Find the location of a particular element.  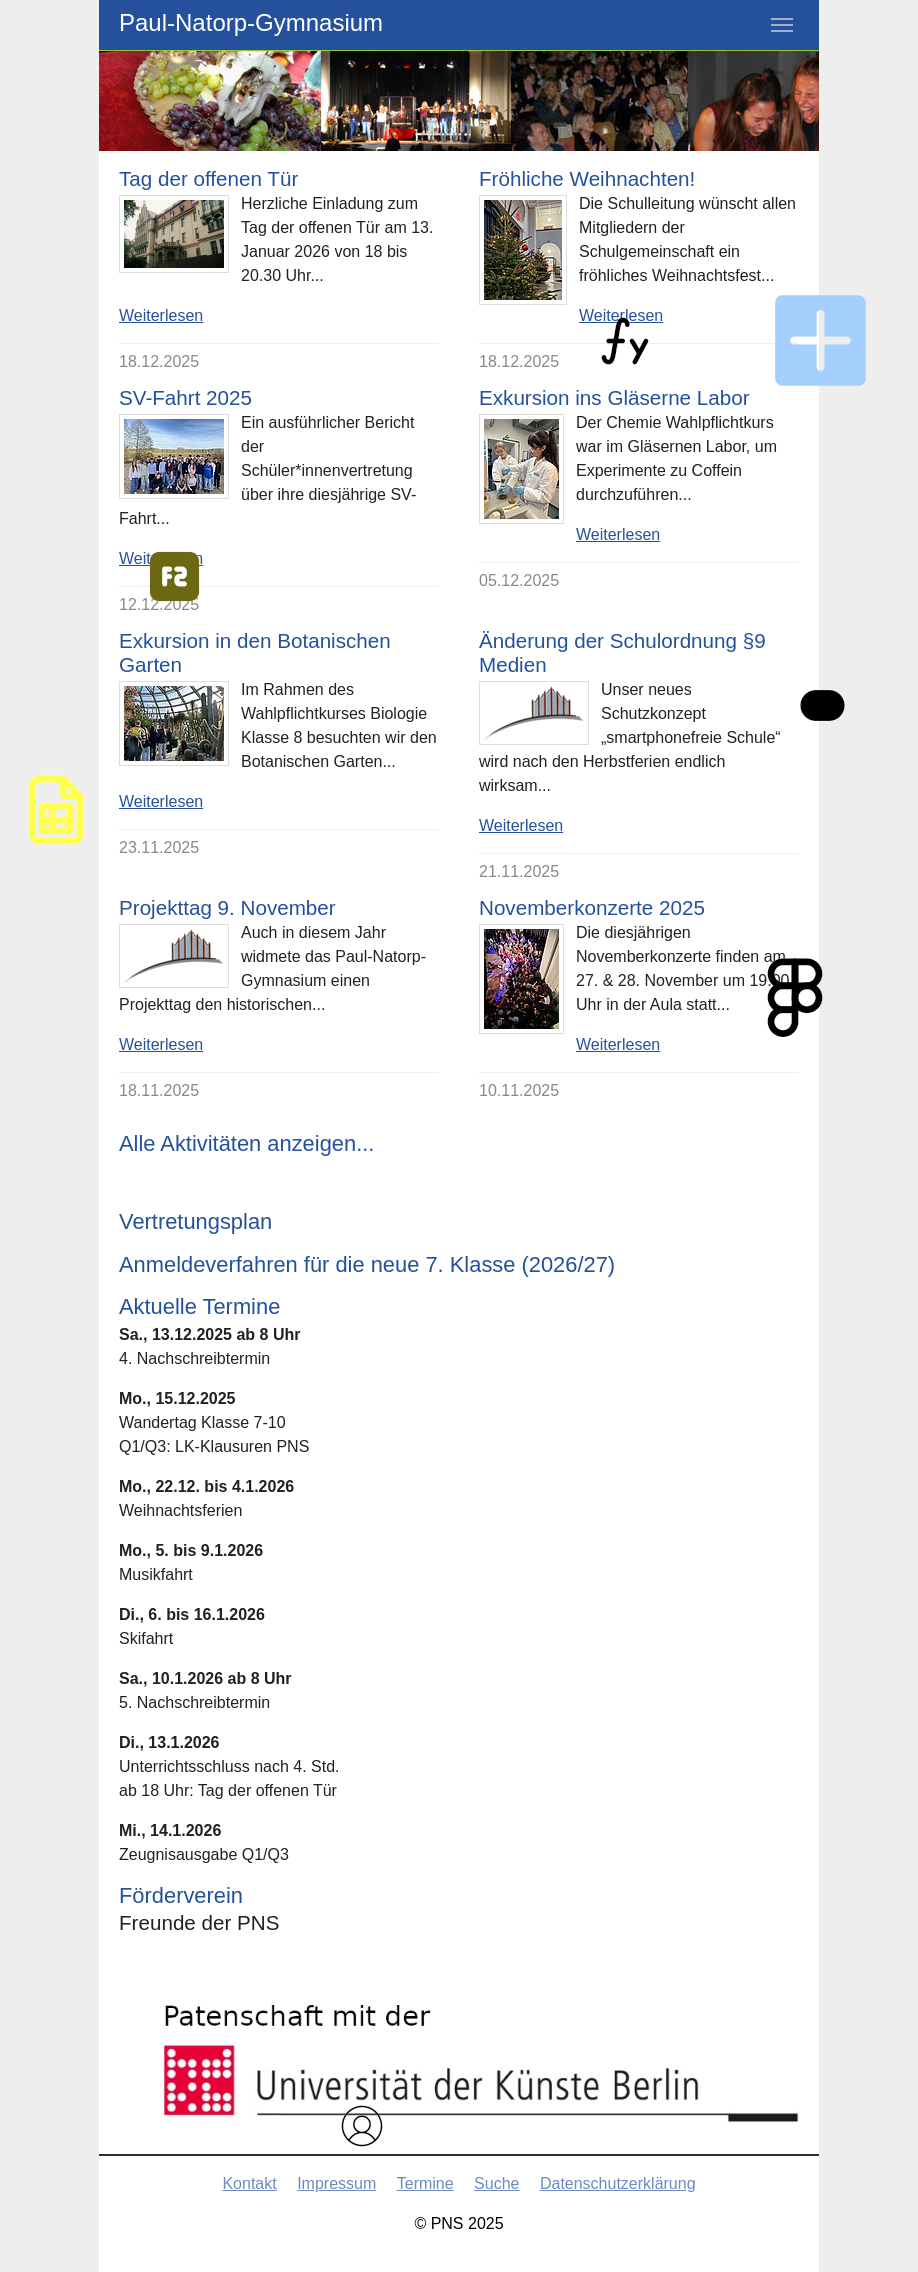

view your profile is located at coordinates (362, 2126).